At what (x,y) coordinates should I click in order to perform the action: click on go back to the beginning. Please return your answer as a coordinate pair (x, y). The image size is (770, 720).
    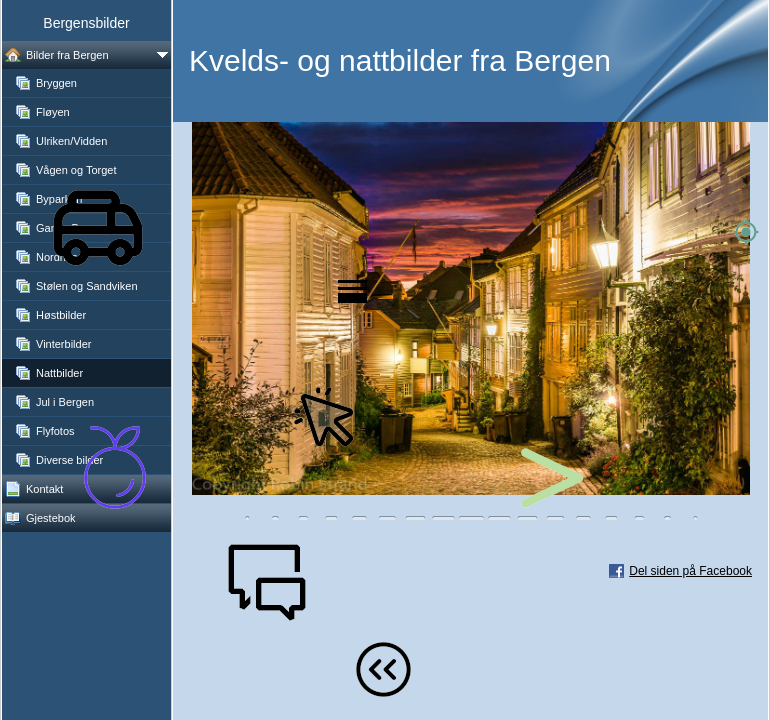
    Looking at the image, I should click on (383, 669).